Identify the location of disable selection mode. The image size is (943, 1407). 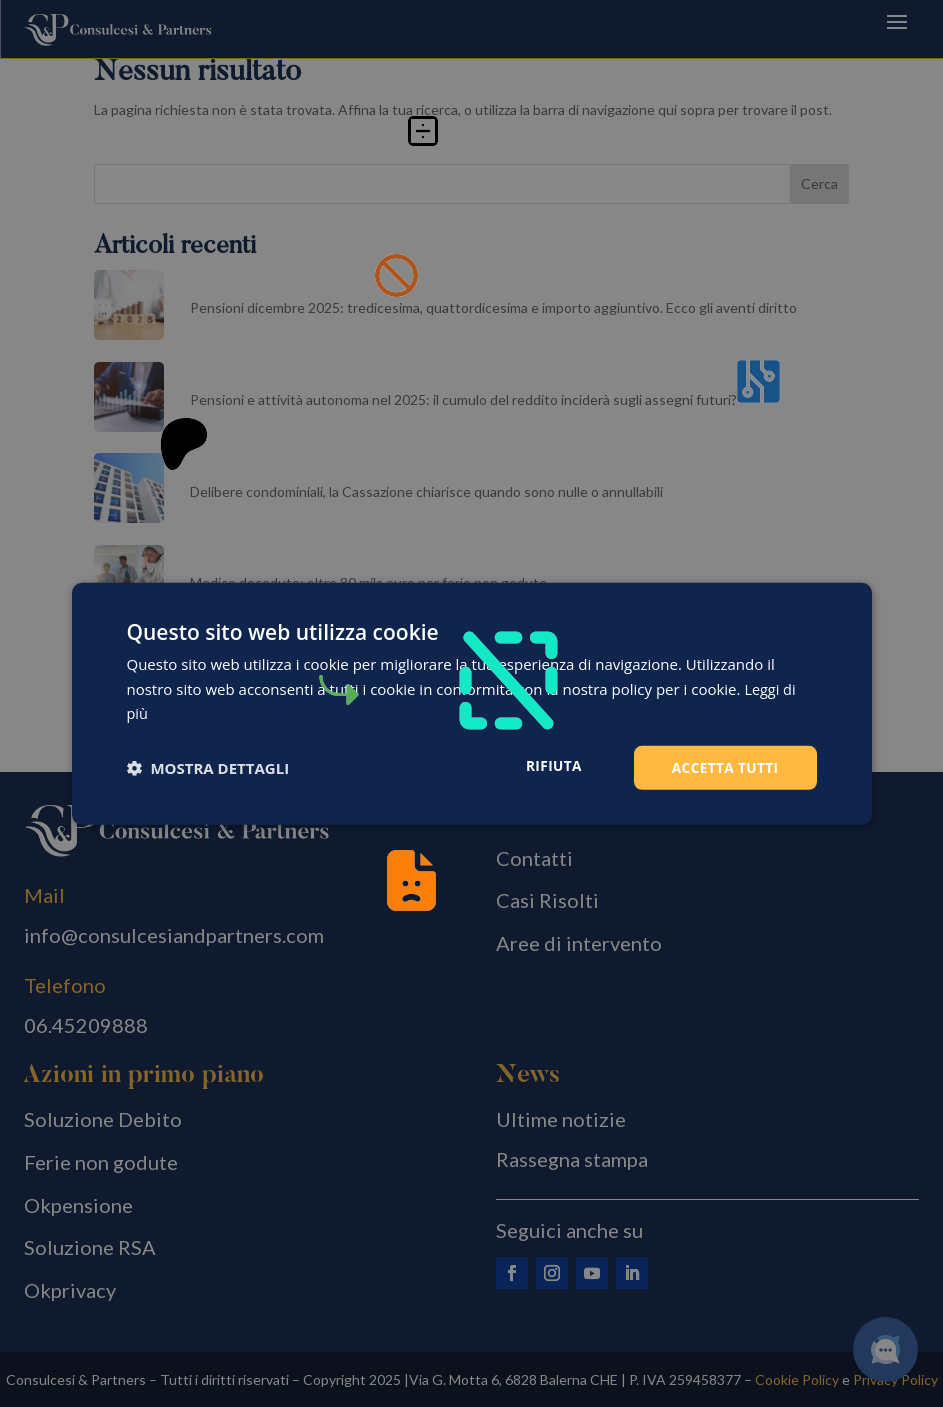
(508, 680).